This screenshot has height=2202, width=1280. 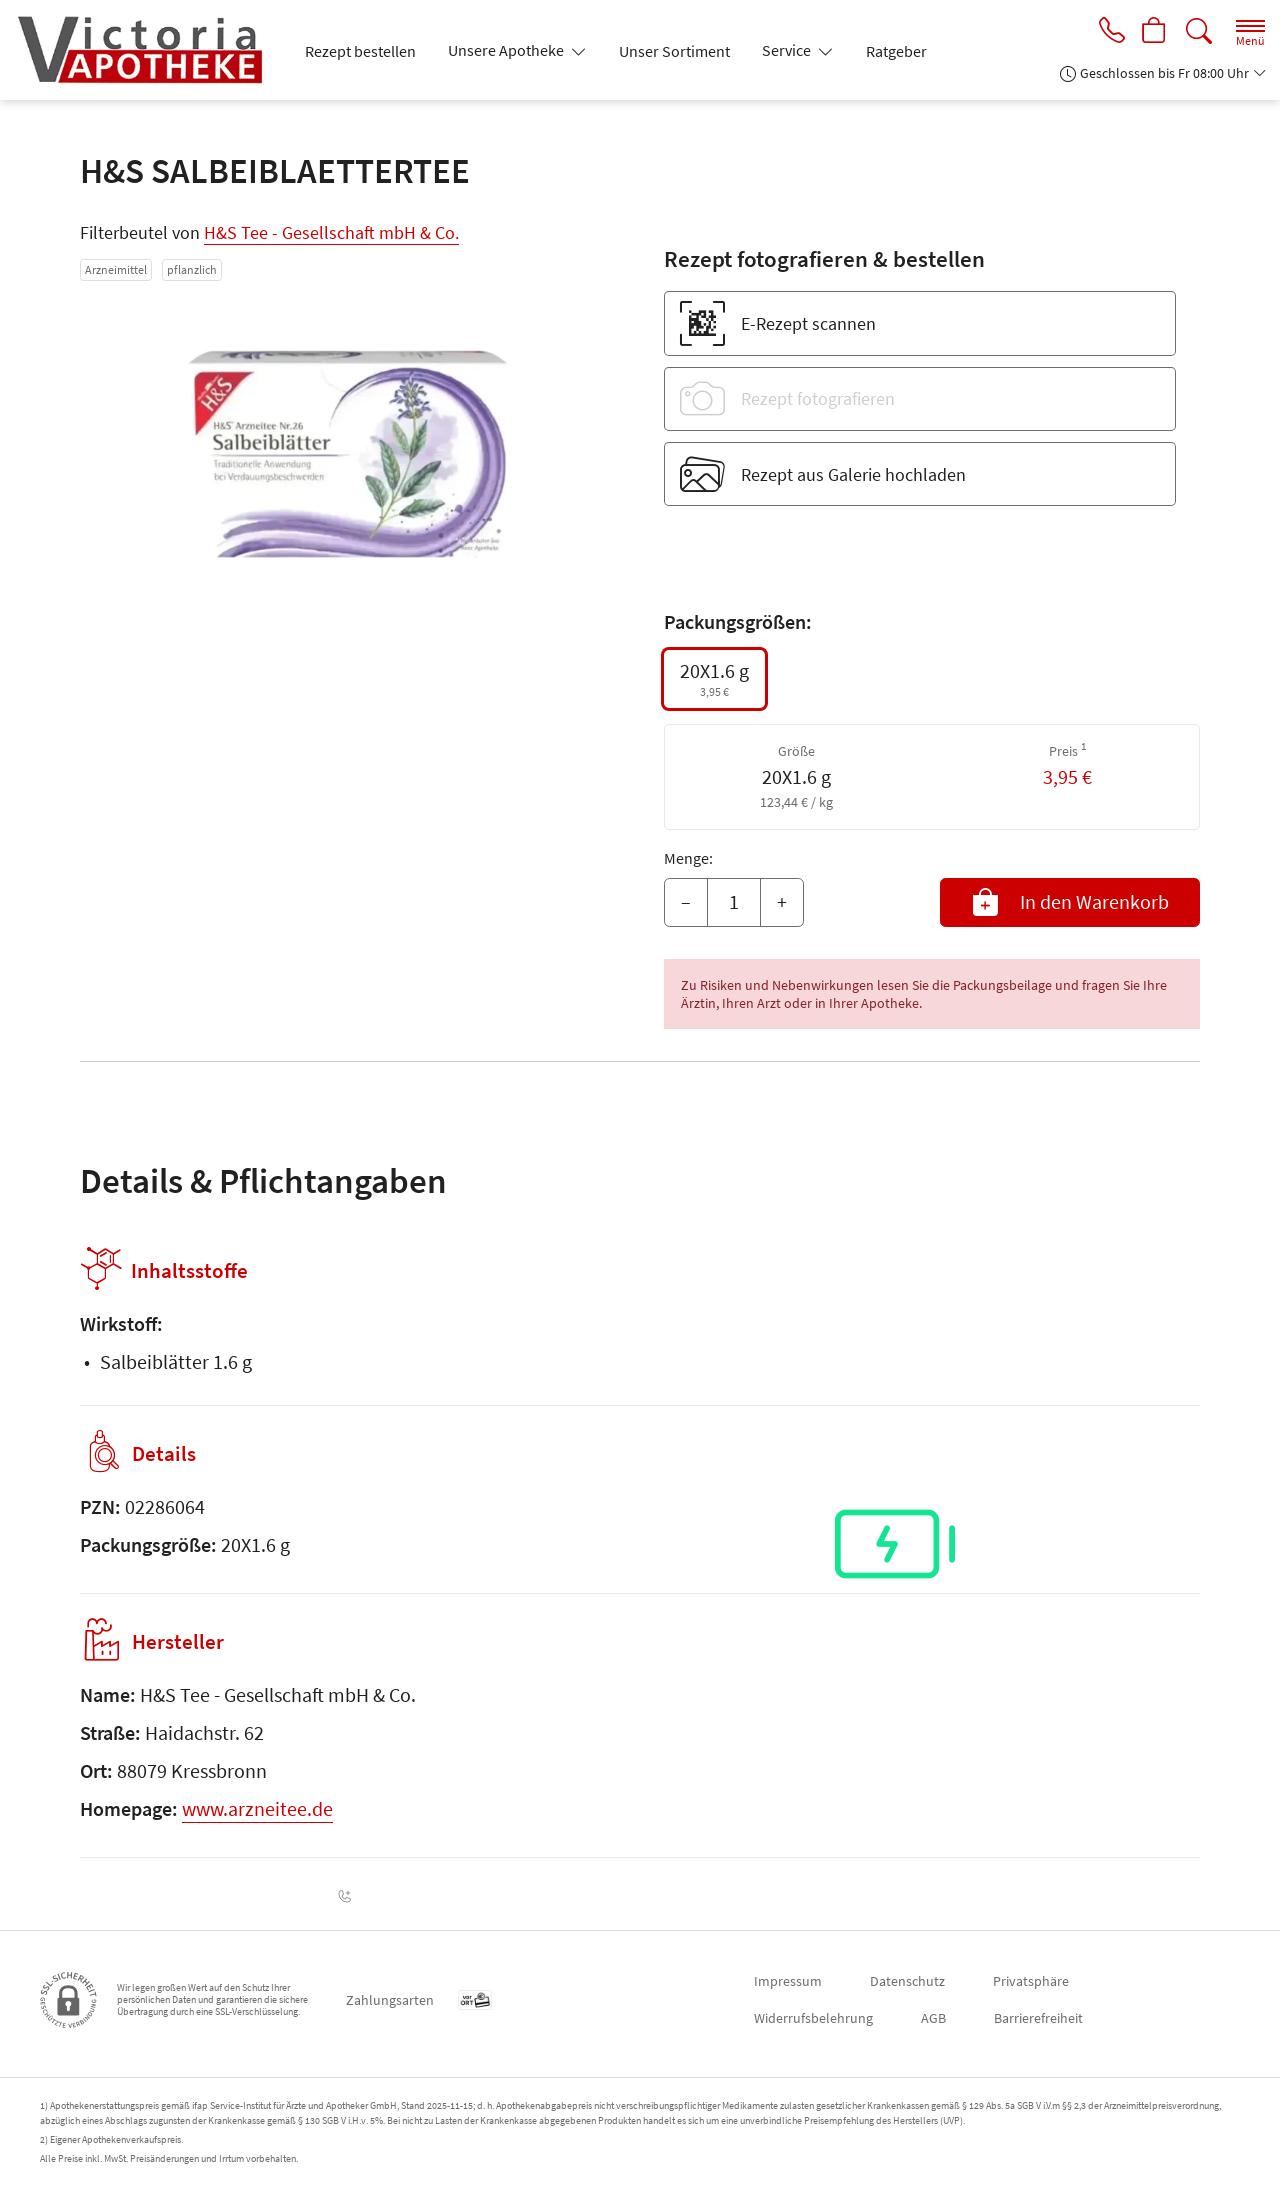 What do you see at coordinates (893, 1544) in the screenshot?
I see `indicates device is currently charging` at bounding box center [893, 1544].